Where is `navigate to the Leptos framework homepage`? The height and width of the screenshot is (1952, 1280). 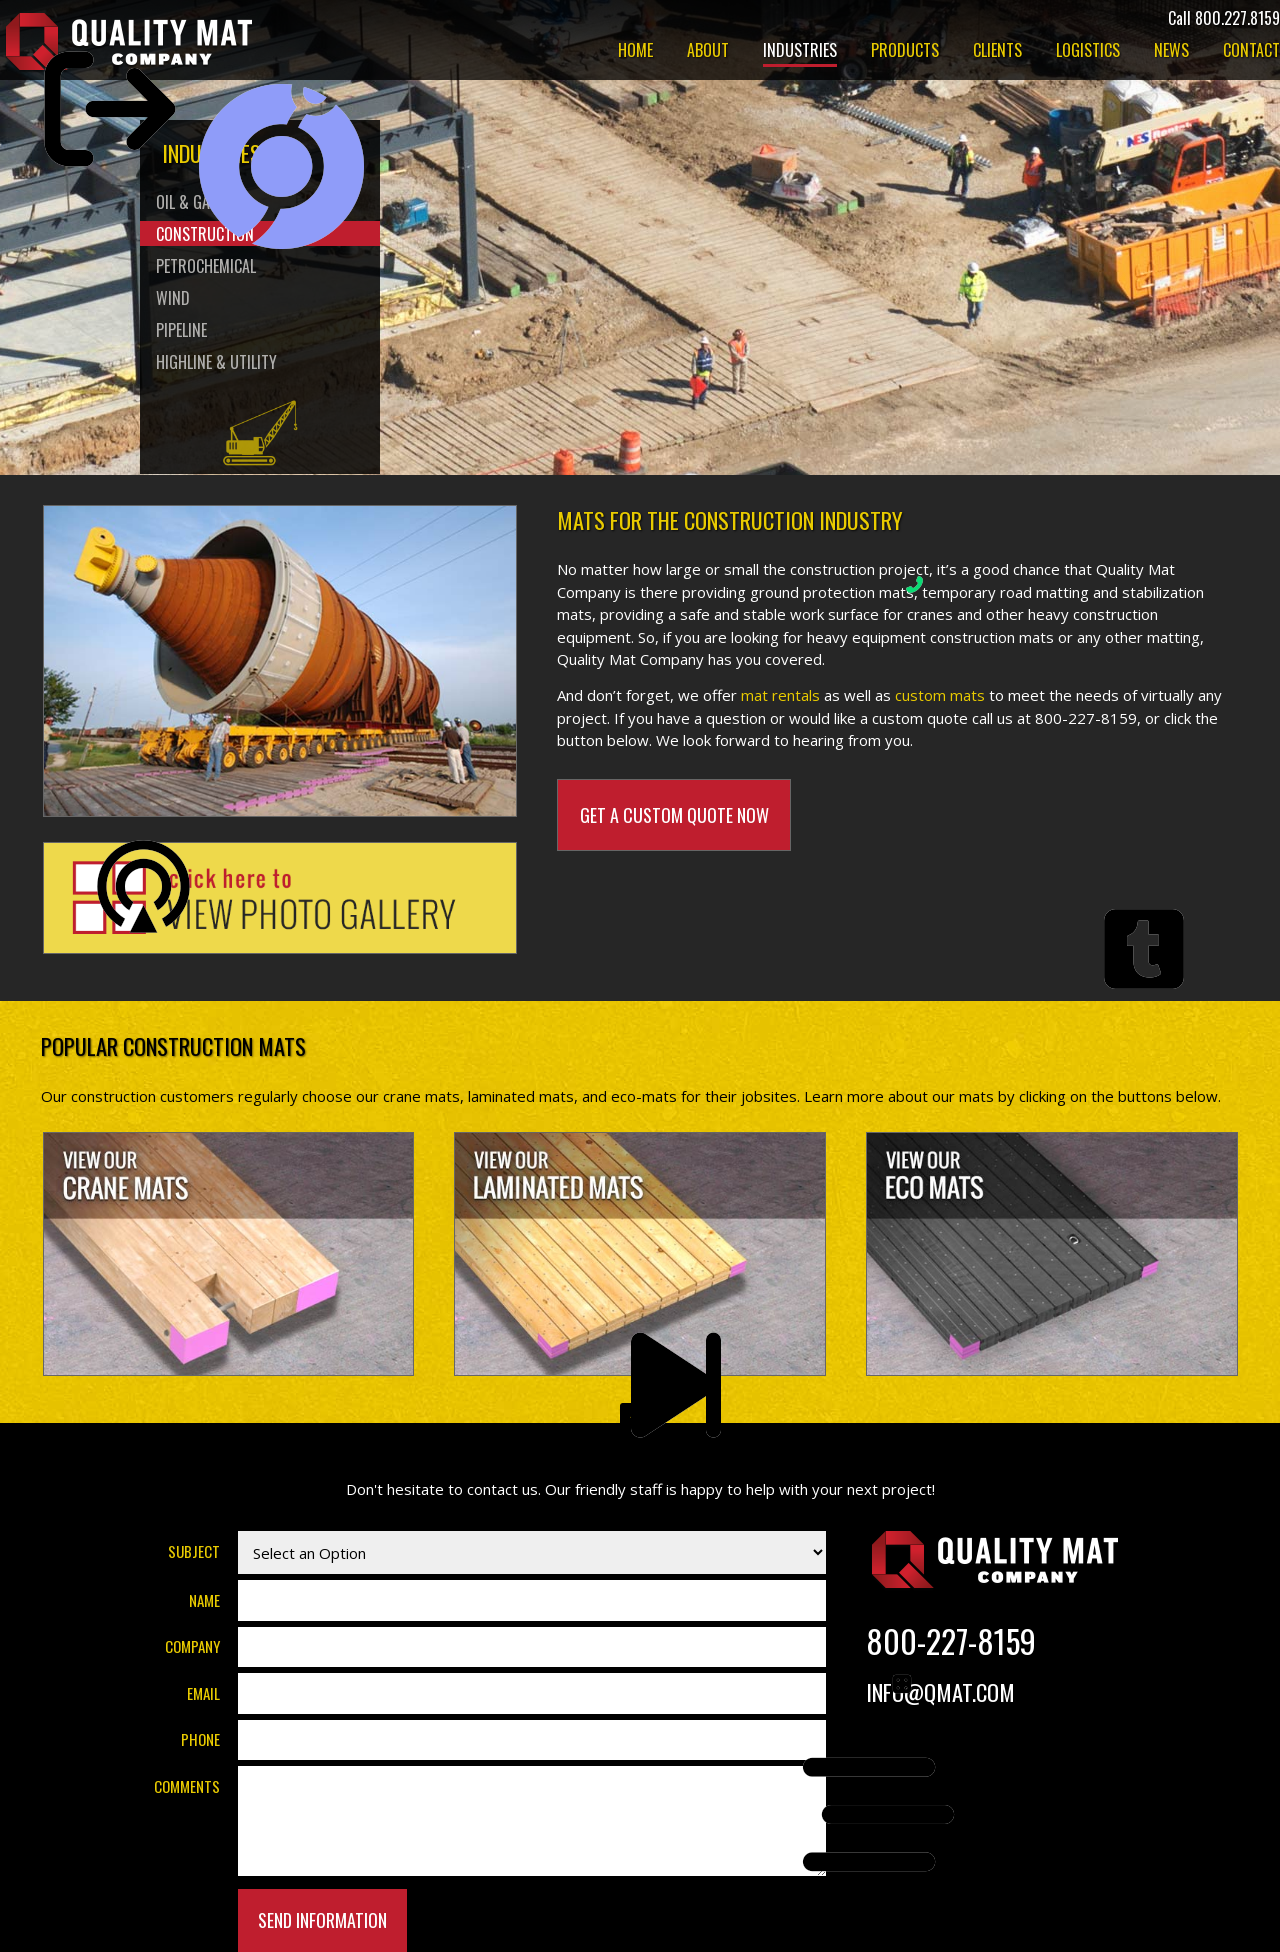
navigate to the Leptos framework homepage is located at coordinates (281, 166).